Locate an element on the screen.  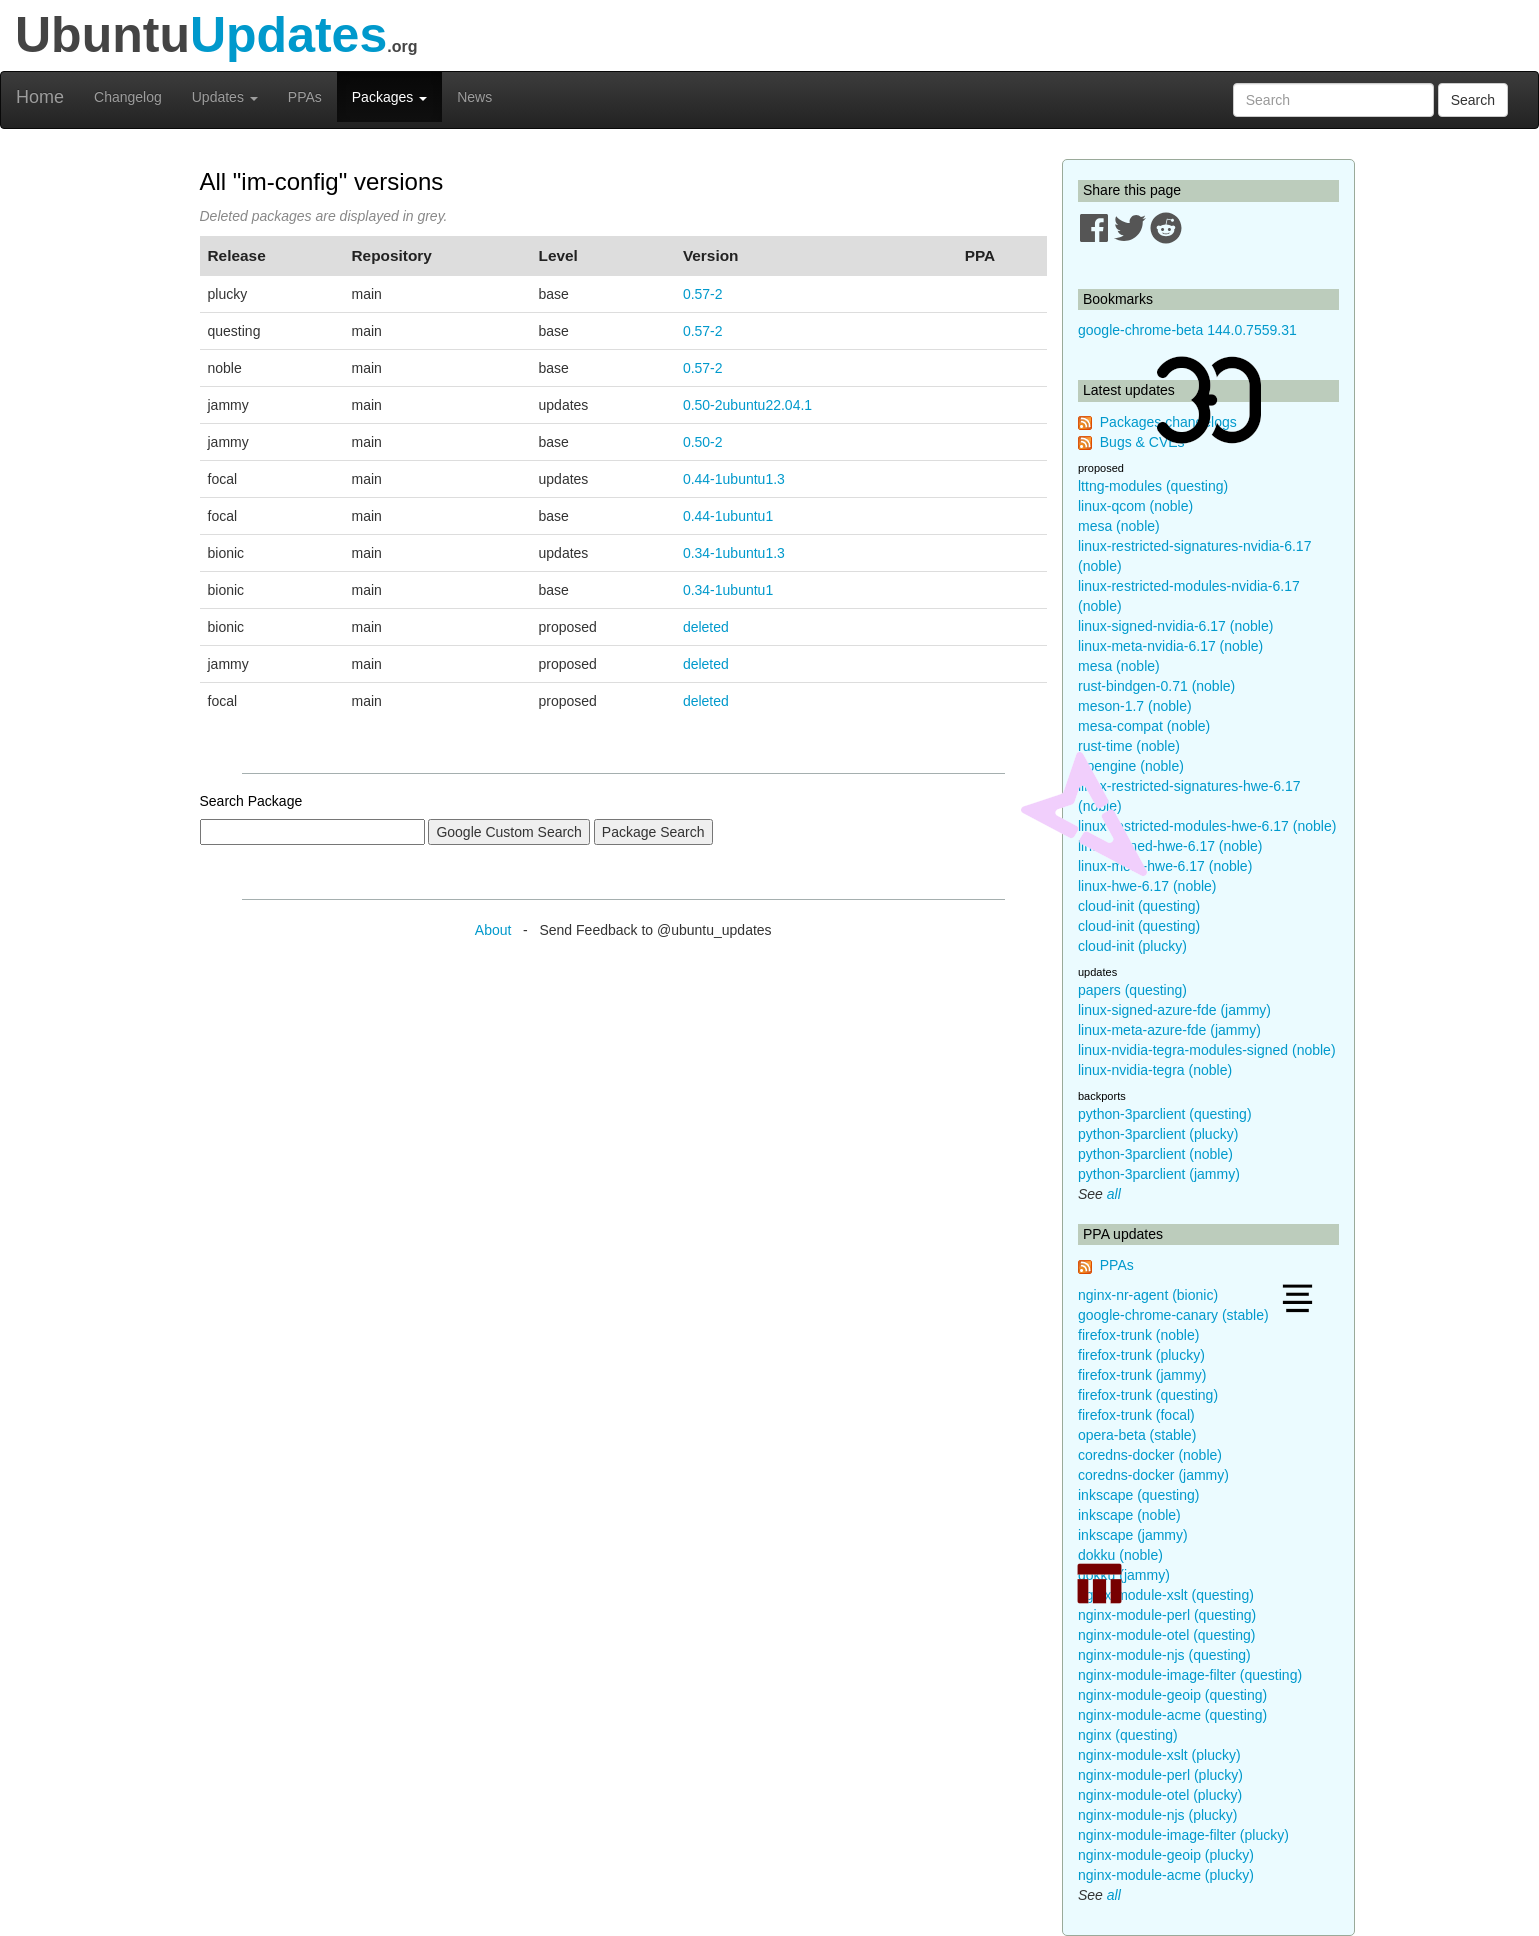
center-align text or content is located at coordinates (1297, 1297).